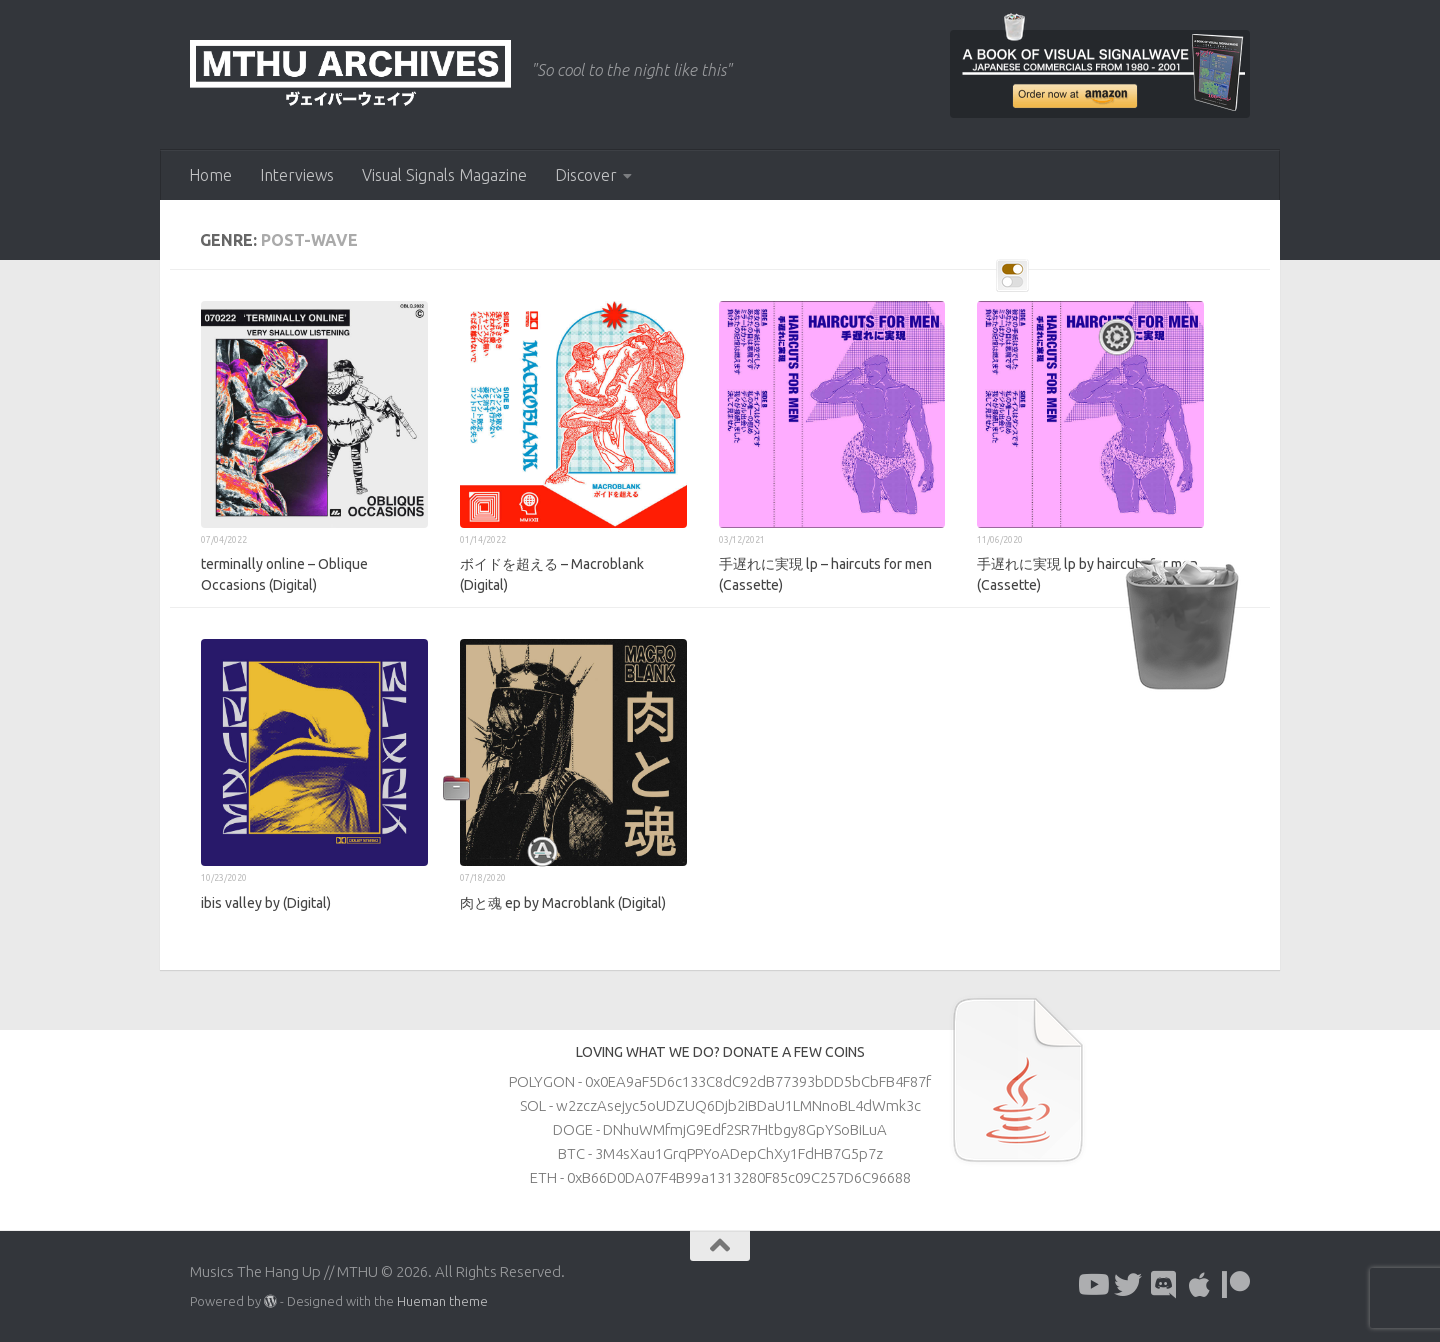 The height and width of the screenshot is (1342, 1440). What do you see at coordinates (1018, 1080) in the screenshot?
I see `java source code file` at bounding box center [1018, 1080].